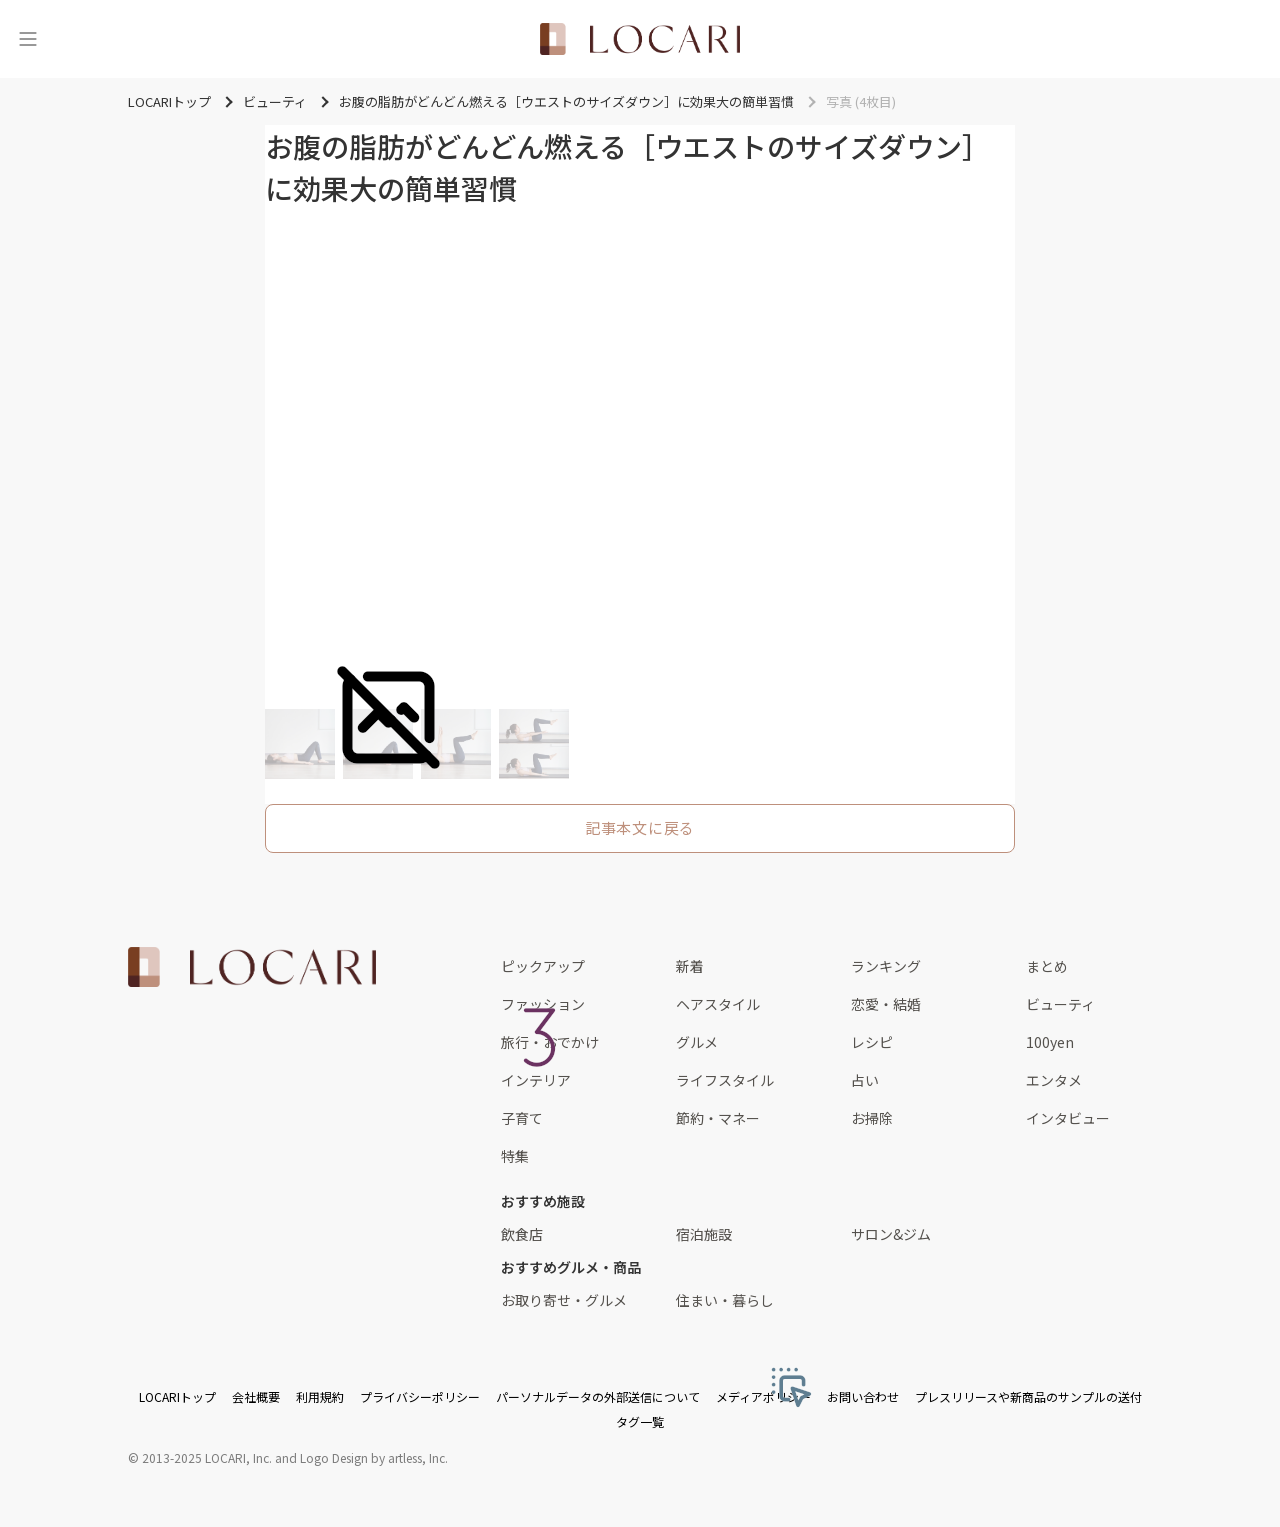 This screenshot has height=1527, width=1280. Describe the element at coordinates (790, 1386) in the screenshot. I see `drag and drop to reorder items` at that location.